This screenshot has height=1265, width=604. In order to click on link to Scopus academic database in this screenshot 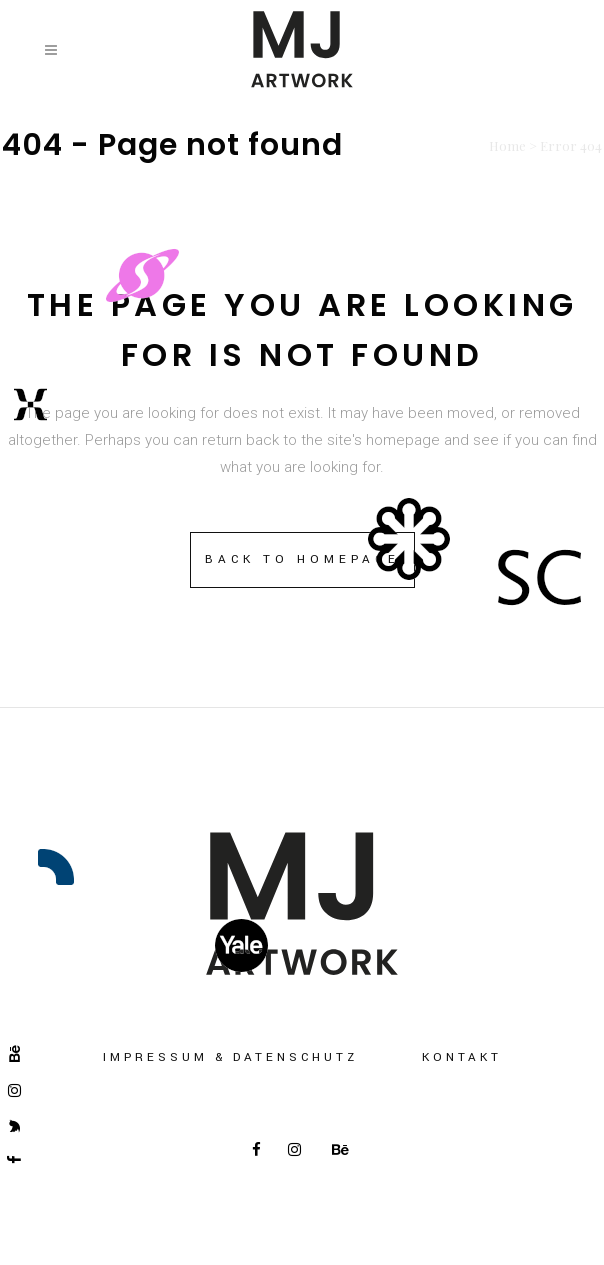, I will do `click(539, 577)`.